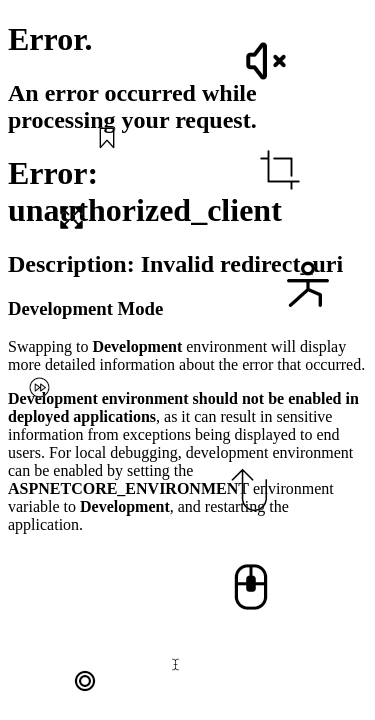  What do you see at coordinates (251, 587) in the screenshot?
I see `middle mouse button click action` at bounding box center [251, 587].